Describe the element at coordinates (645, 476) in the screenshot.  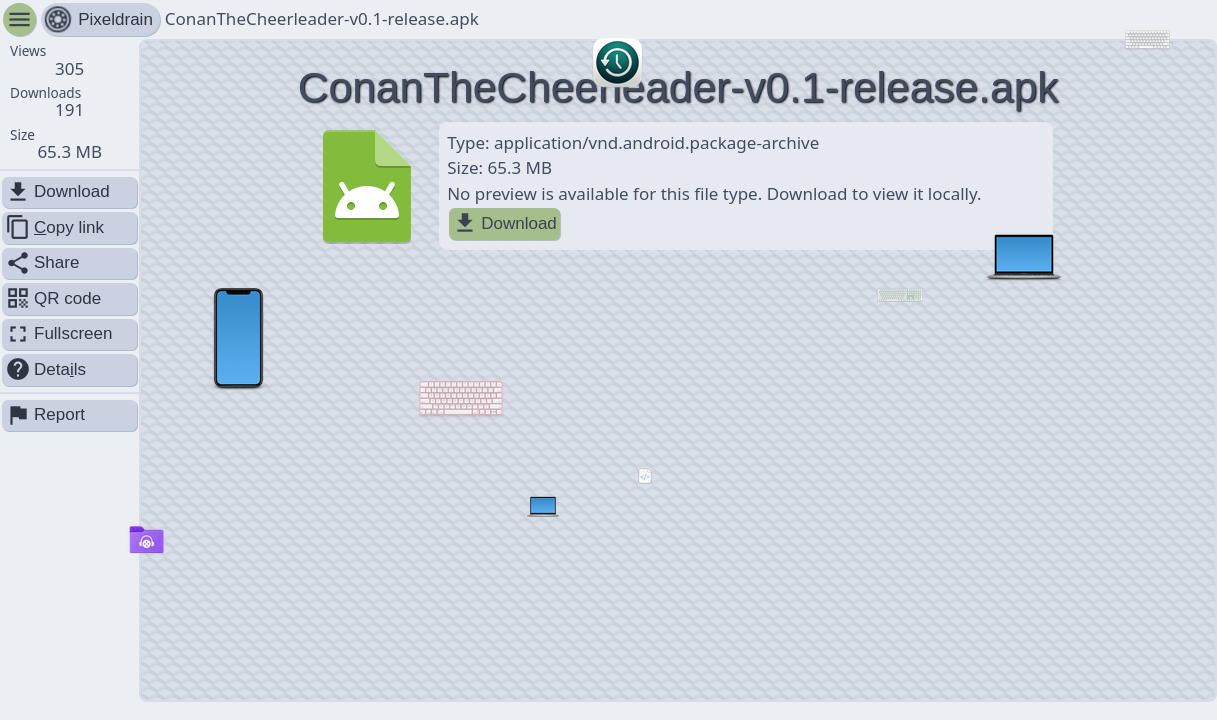
I see `an HTML or code file` at that location.